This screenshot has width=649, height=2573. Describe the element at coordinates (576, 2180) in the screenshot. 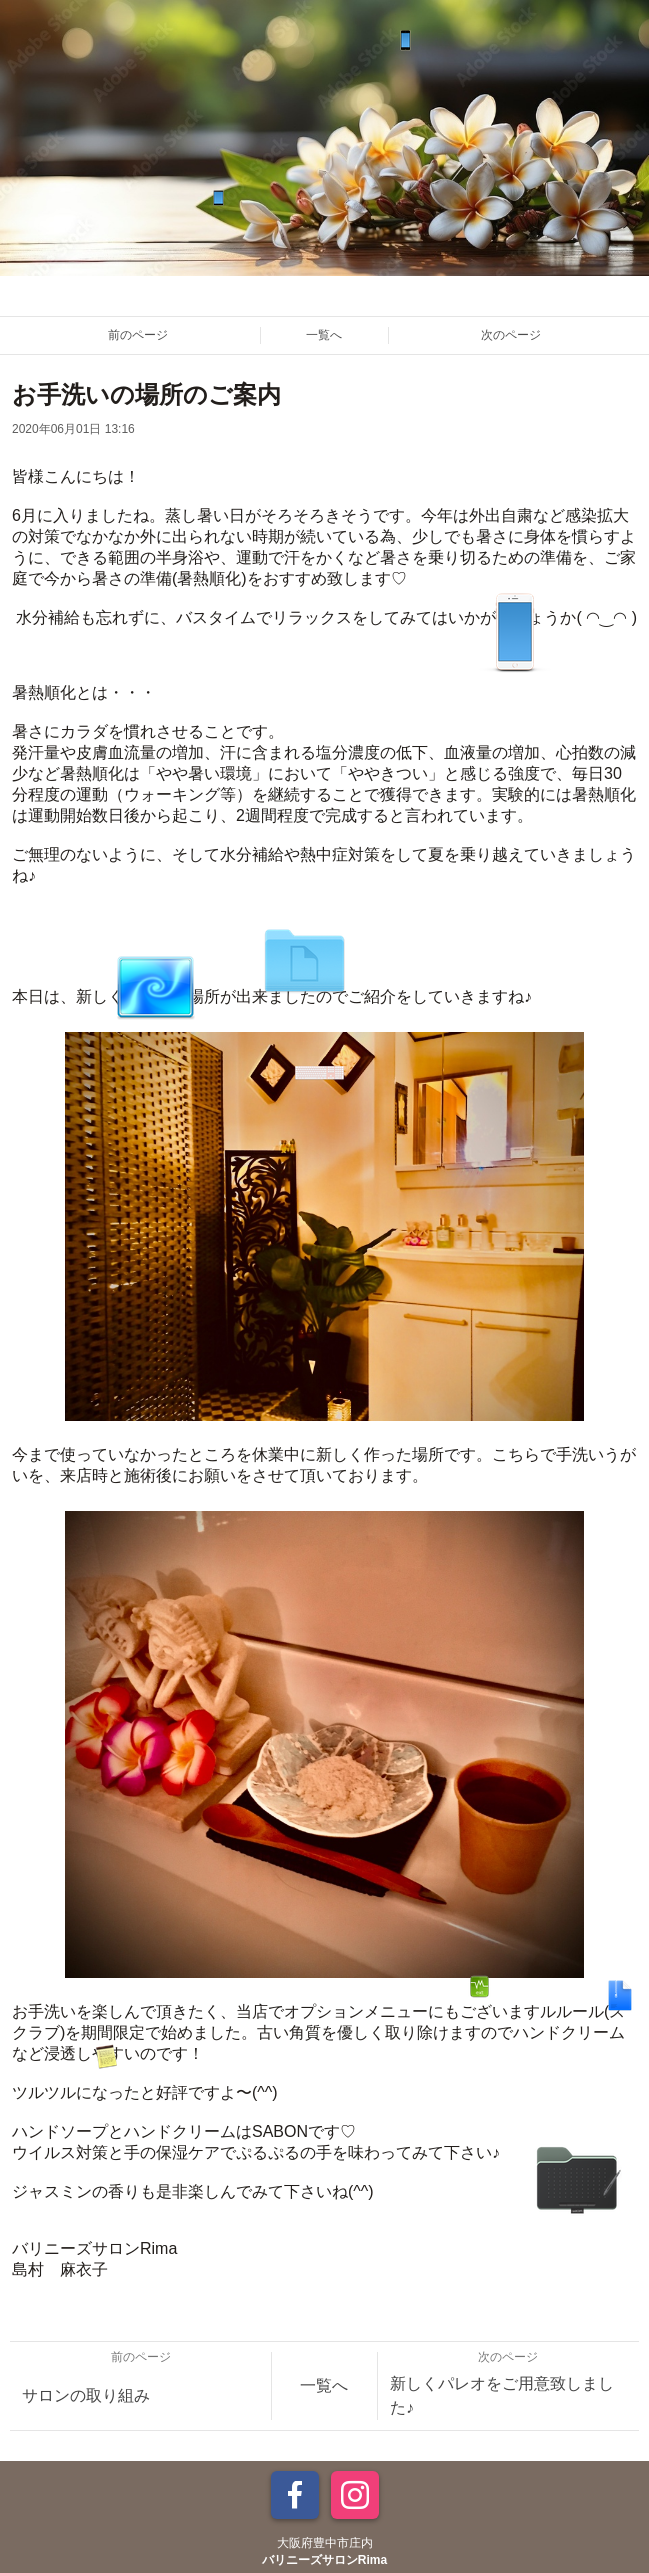

I see `open wacom tablet files and drivers` at that location.